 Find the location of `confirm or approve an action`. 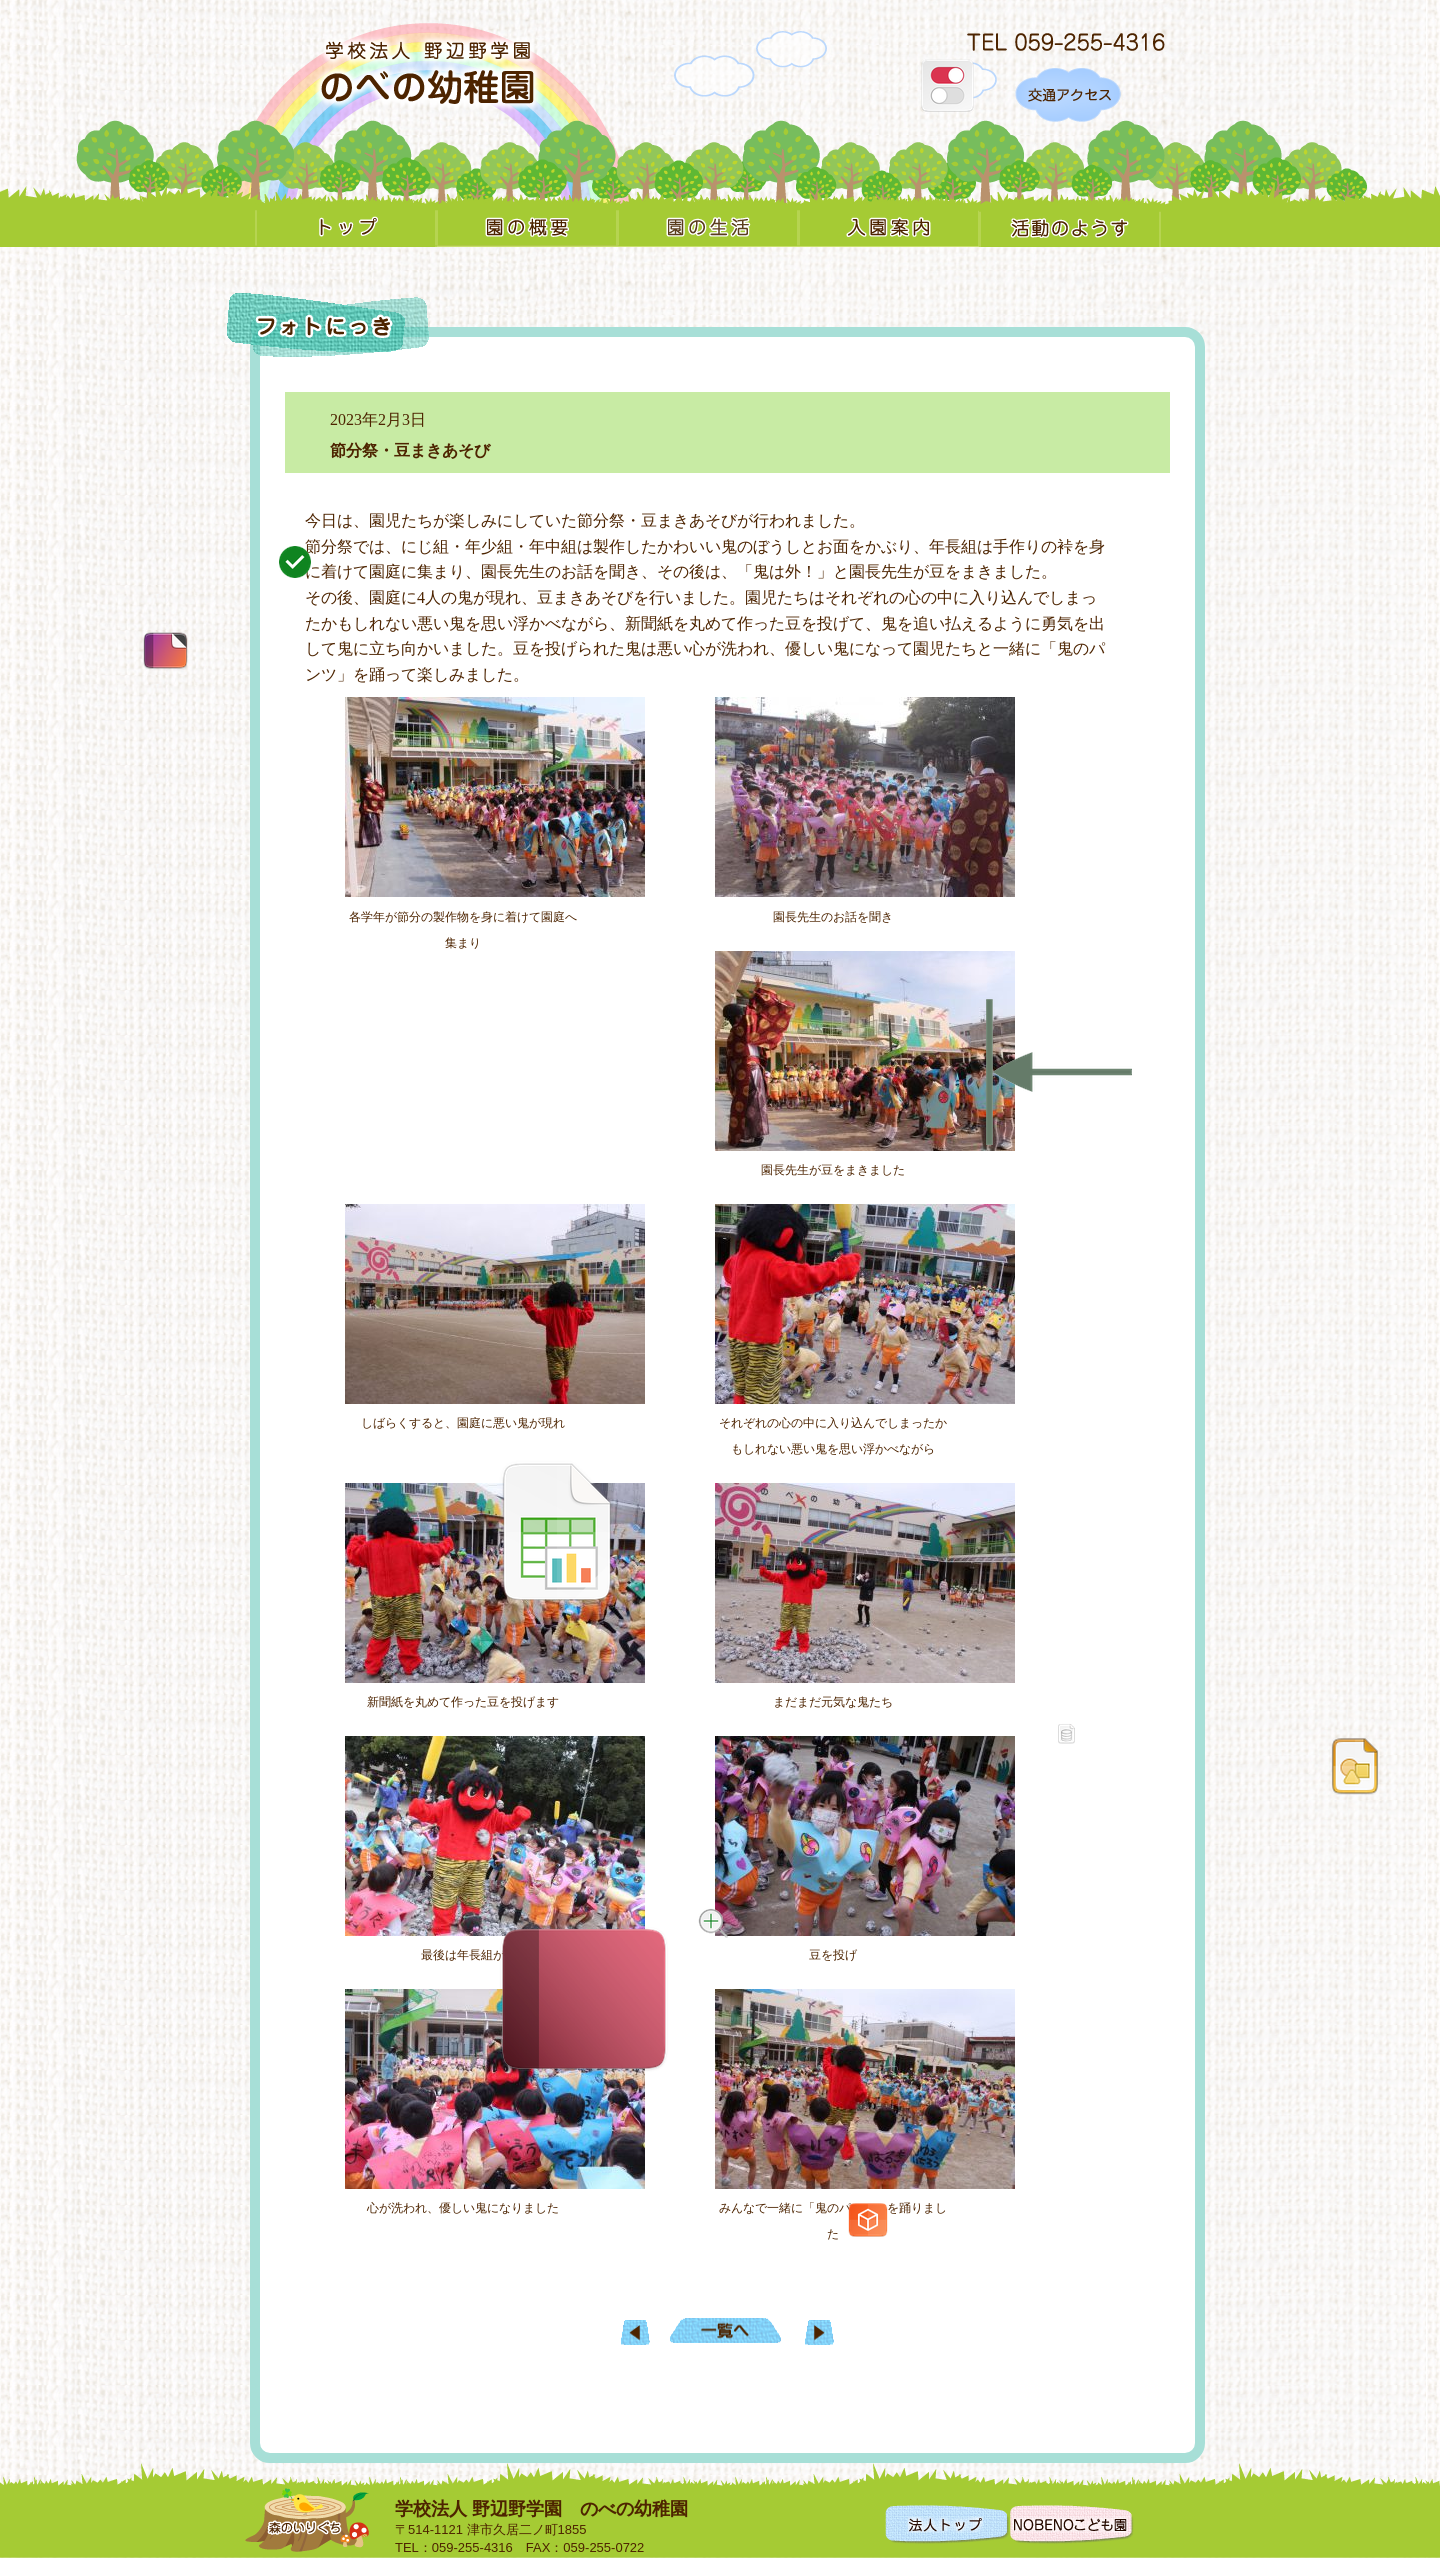

confirm or approve an action is located at coordinates (295, 562).